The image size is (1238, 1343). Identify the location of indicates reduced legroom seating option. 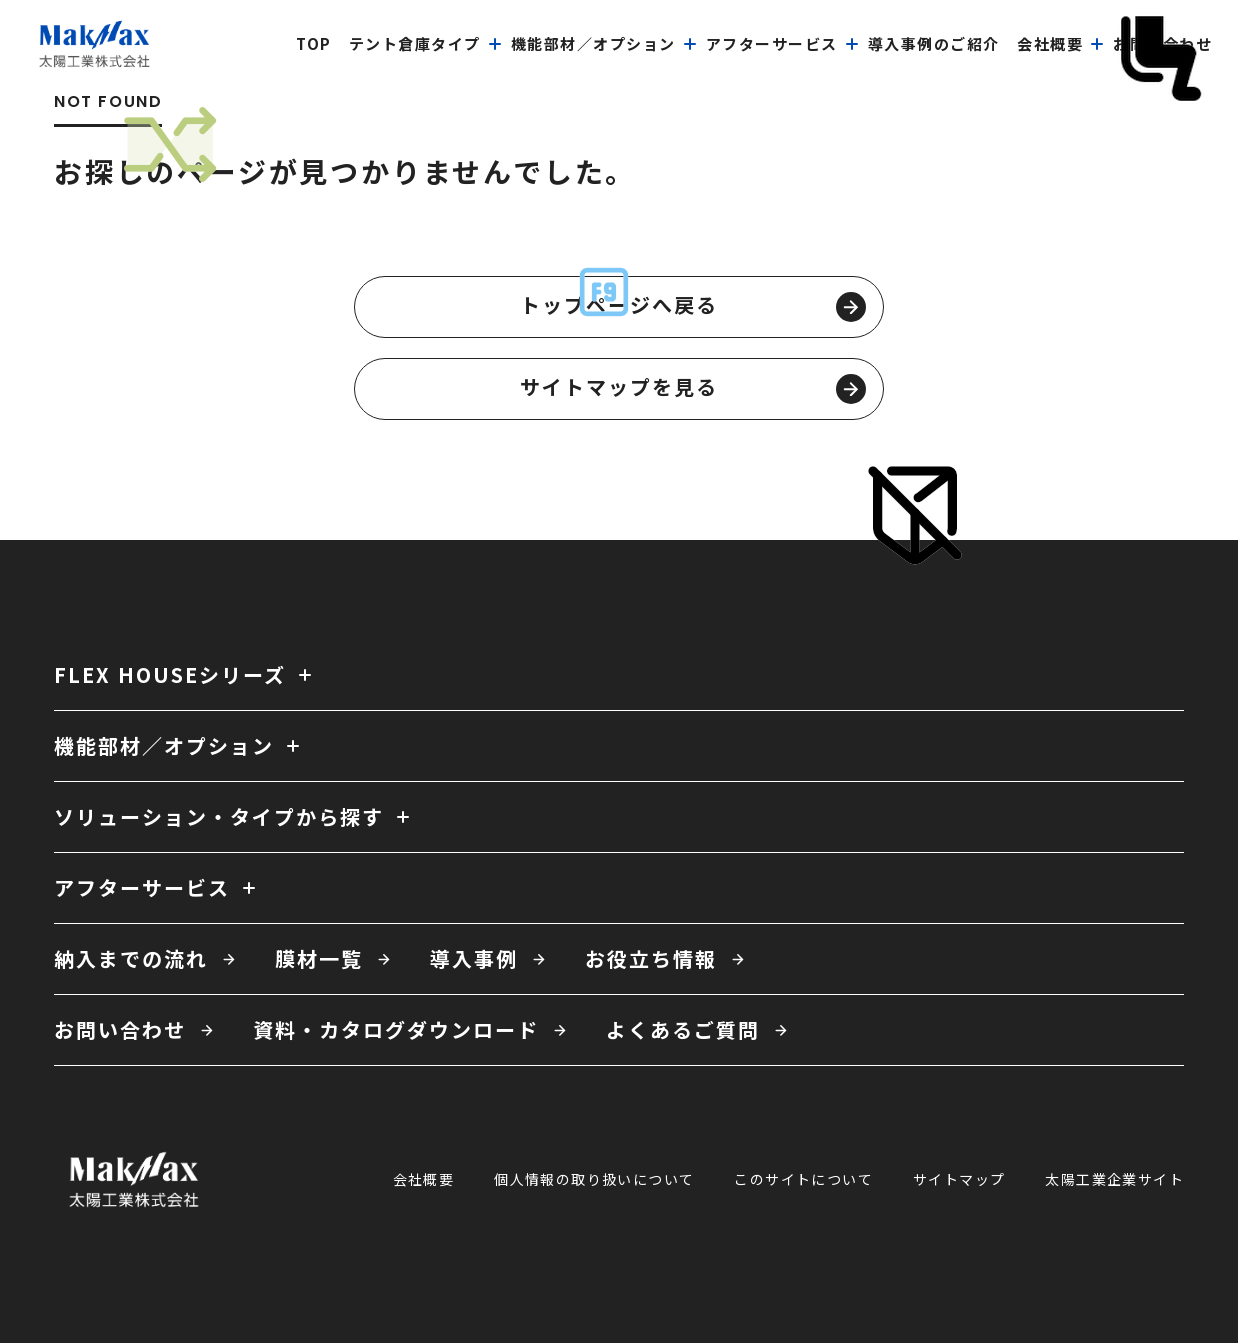
(1163, 58).